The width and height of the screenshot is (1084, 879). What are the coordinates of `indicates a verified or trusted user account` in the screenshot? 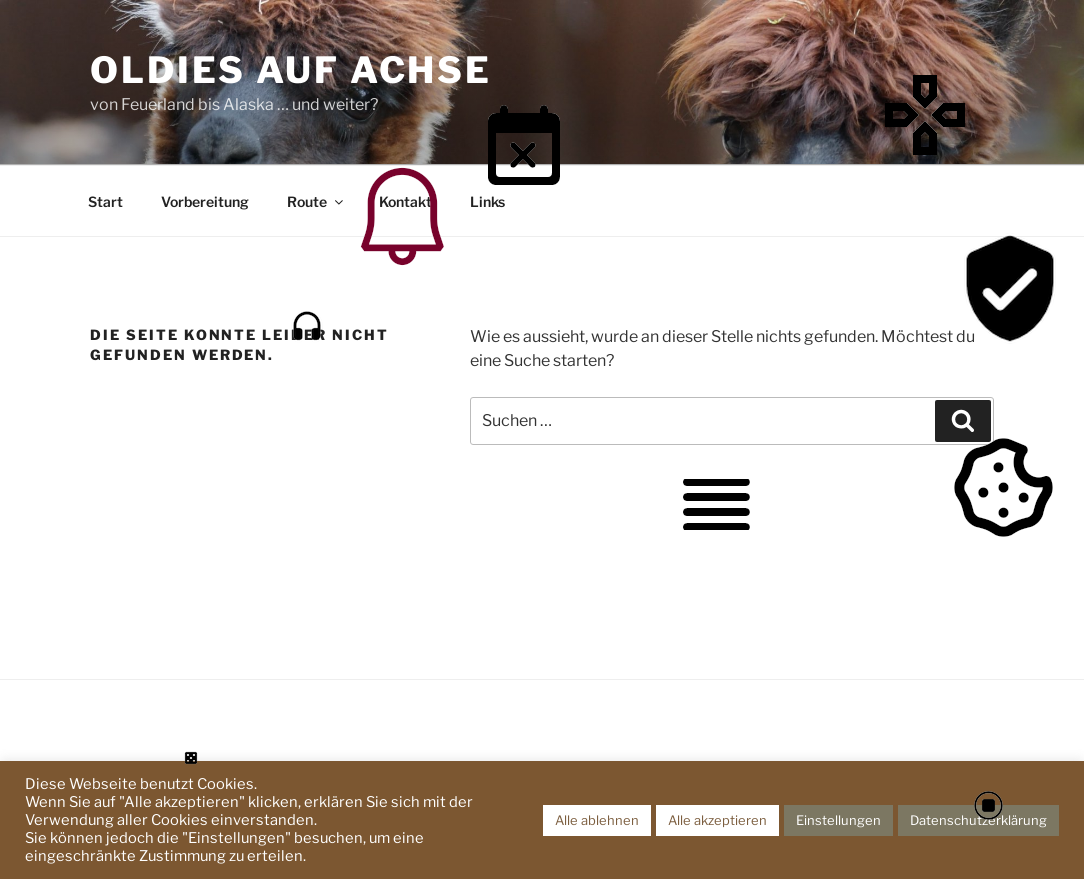 It's located at (1010, 288).